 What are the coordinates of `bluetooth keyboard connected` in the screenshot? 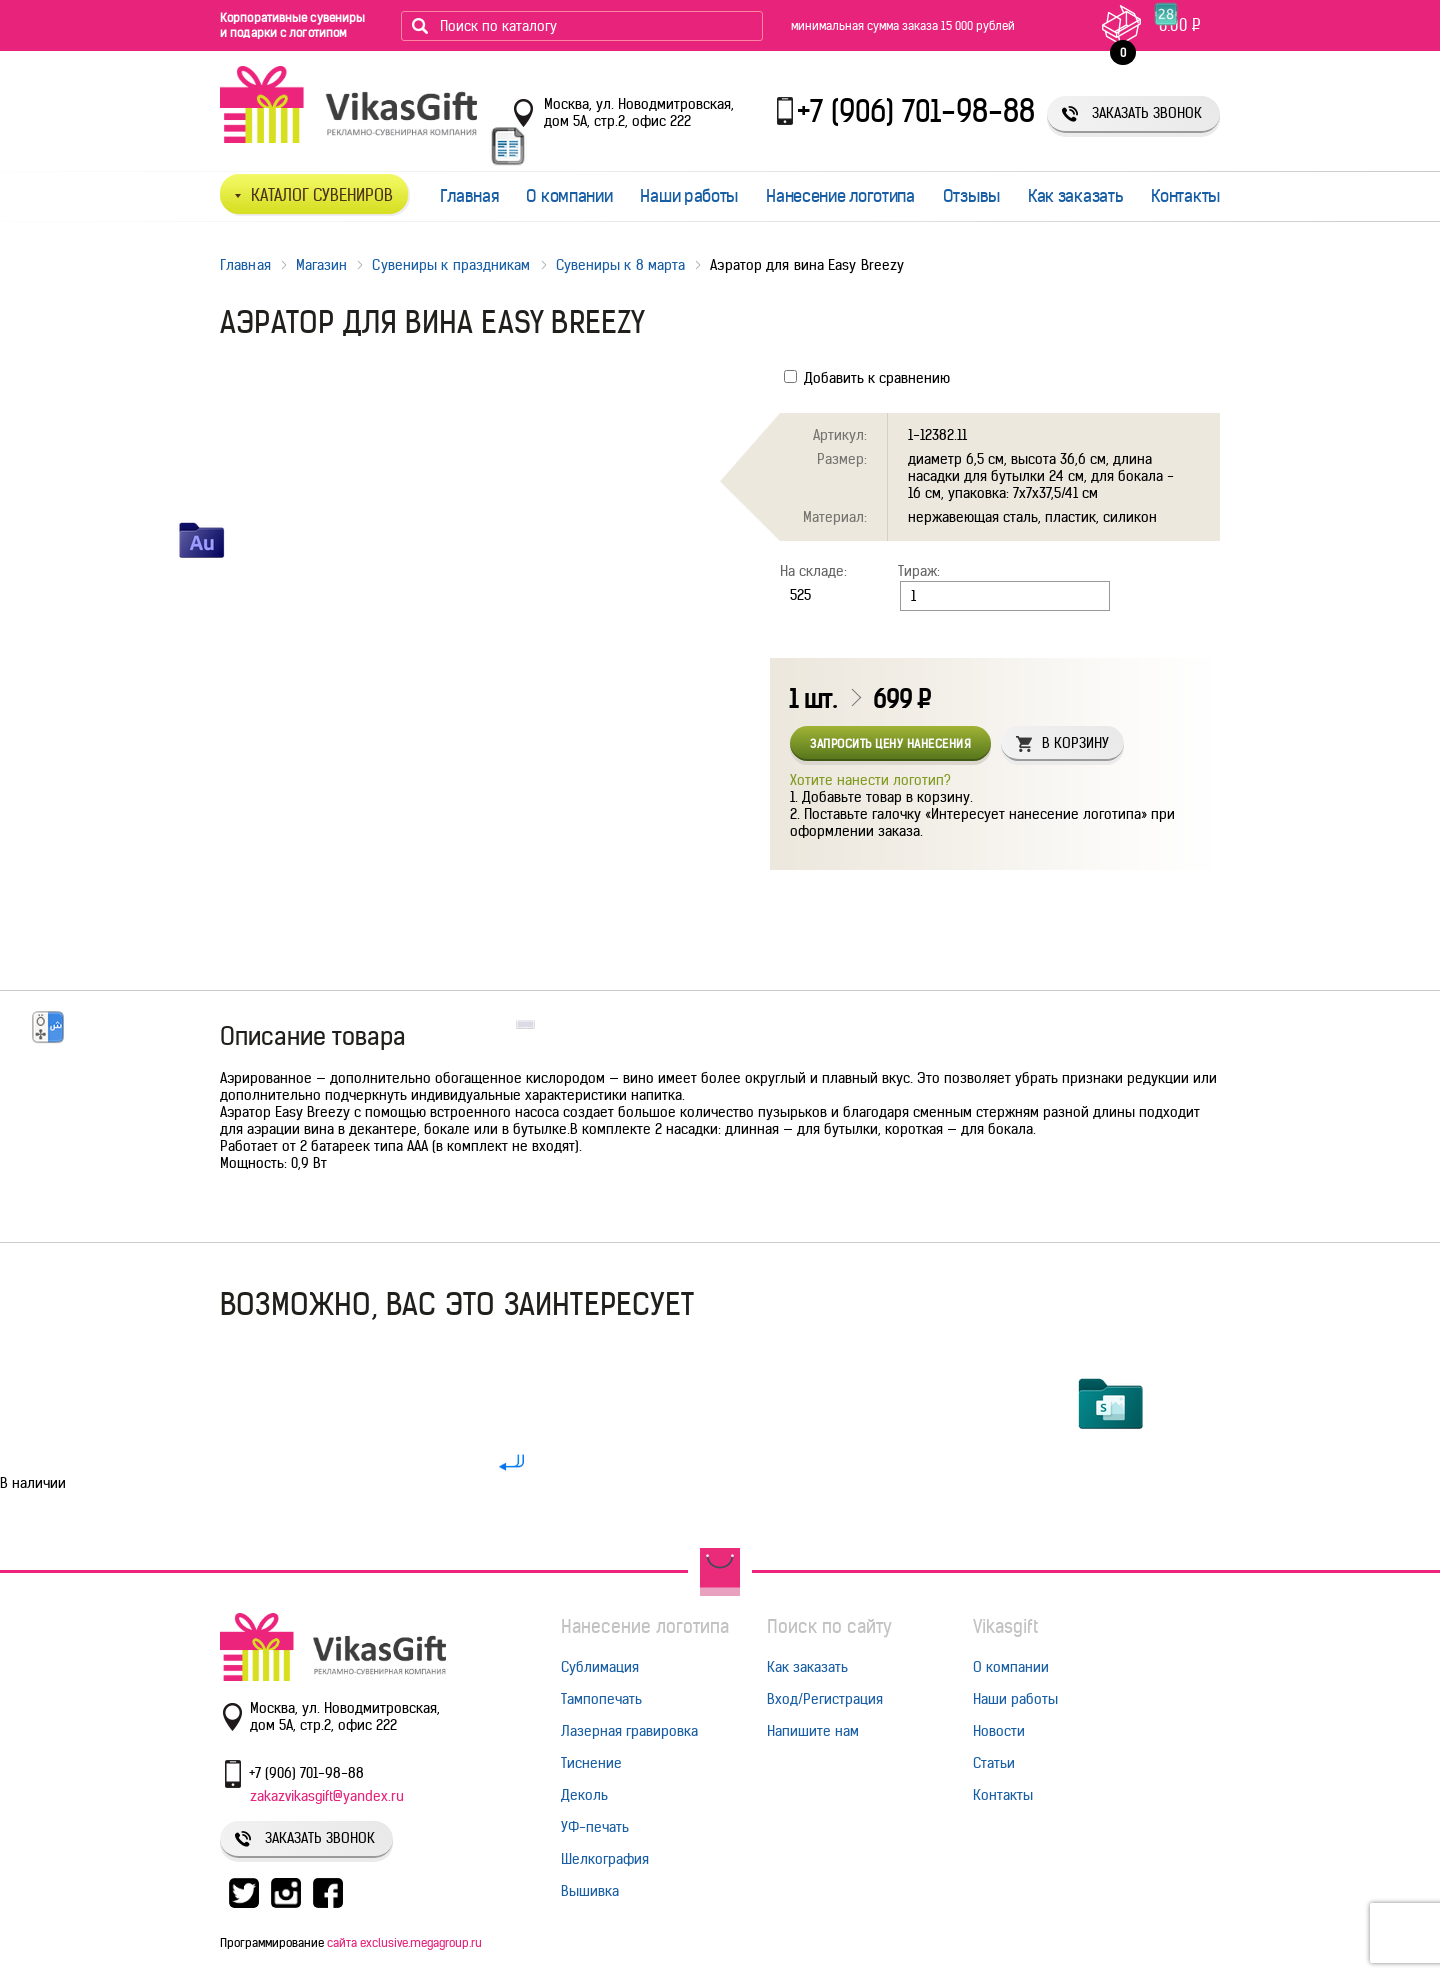 It's located at (525, 1024).